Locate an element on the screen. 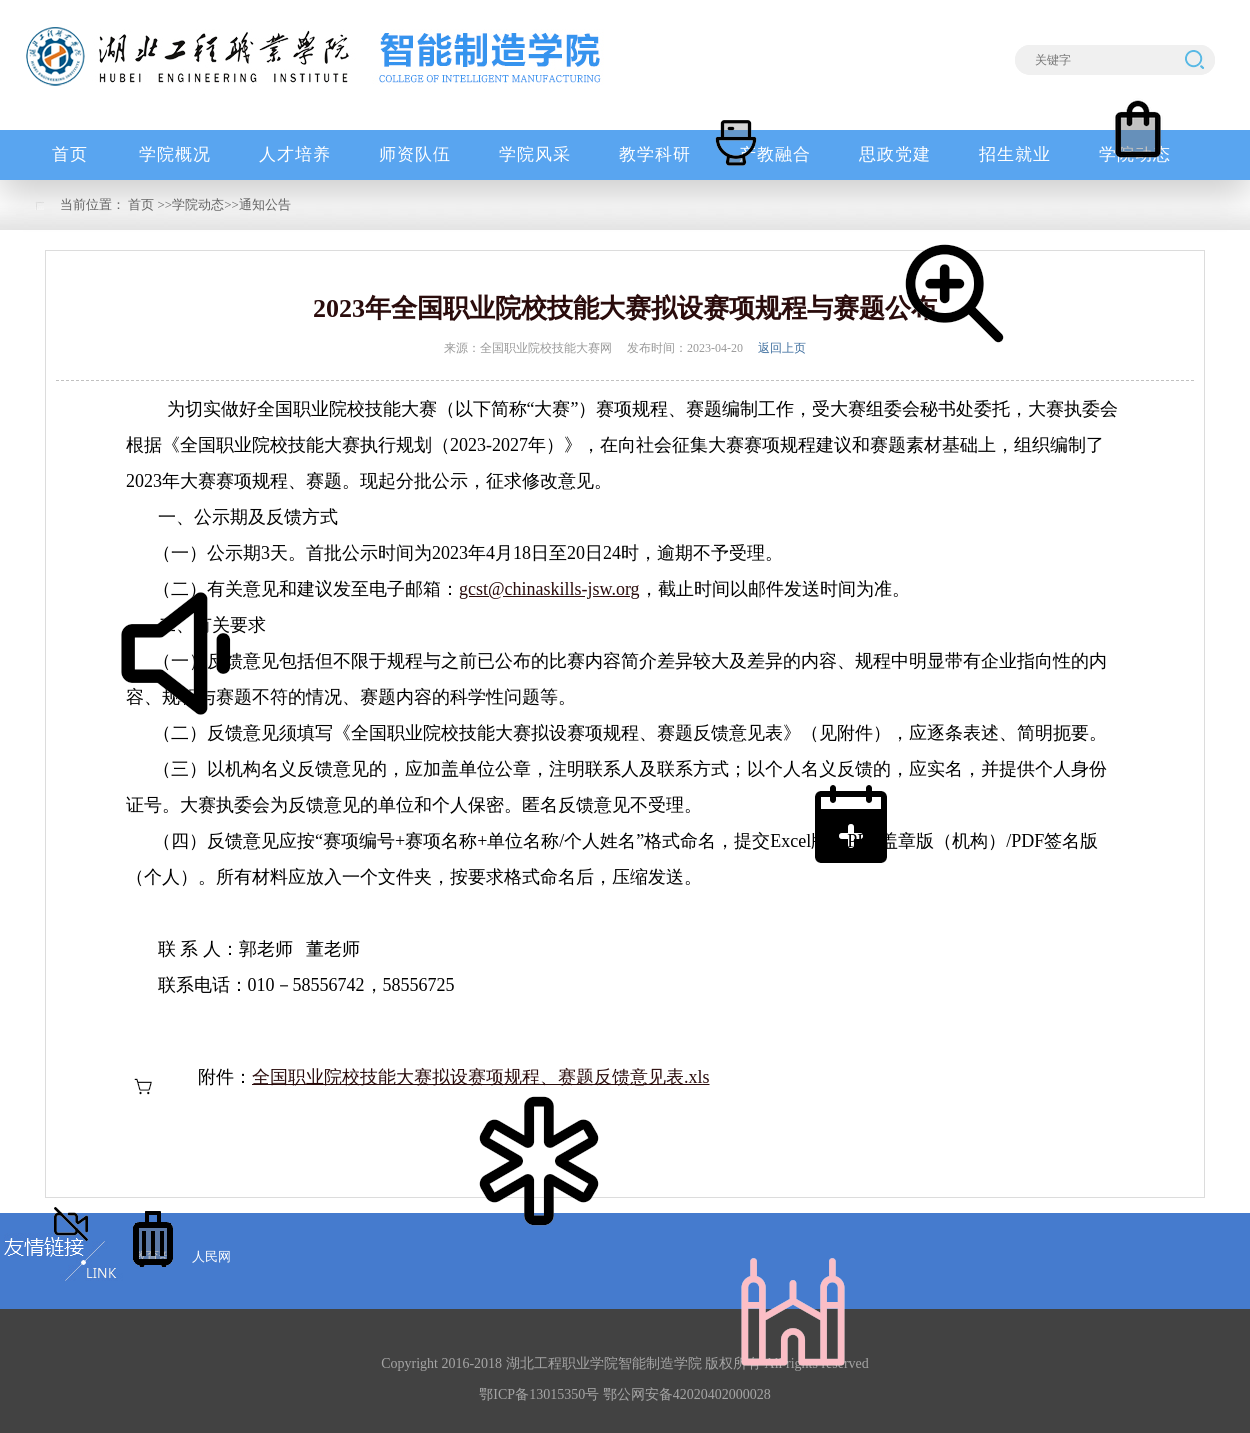 The height and width of the screenshot is (1433, 1250). view your shopping cart is located at coordinates (143, 1086).